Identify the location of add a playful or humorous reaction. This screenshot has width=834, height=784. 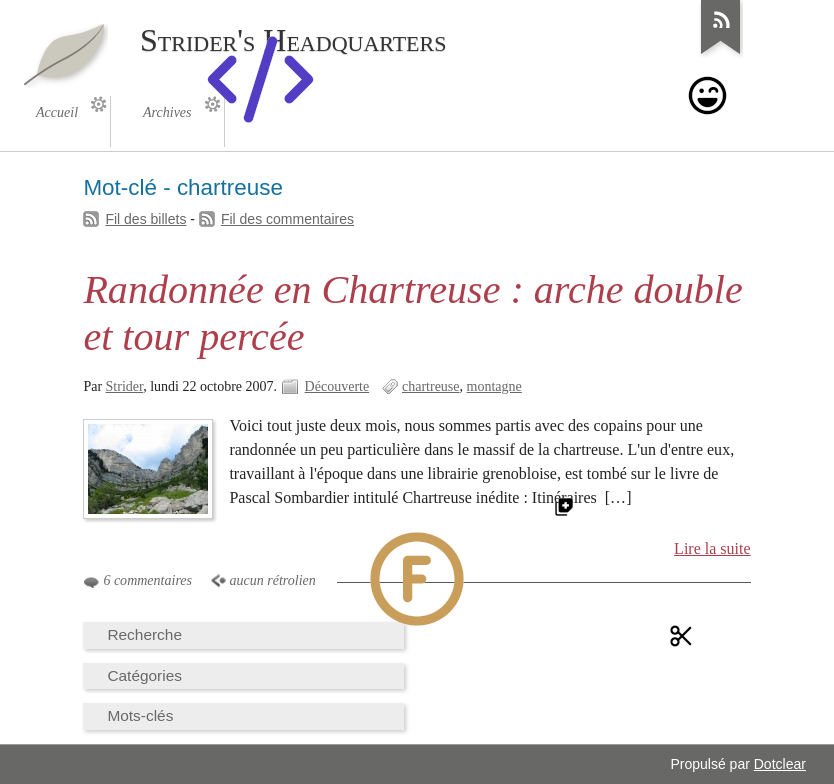
(707, 95).